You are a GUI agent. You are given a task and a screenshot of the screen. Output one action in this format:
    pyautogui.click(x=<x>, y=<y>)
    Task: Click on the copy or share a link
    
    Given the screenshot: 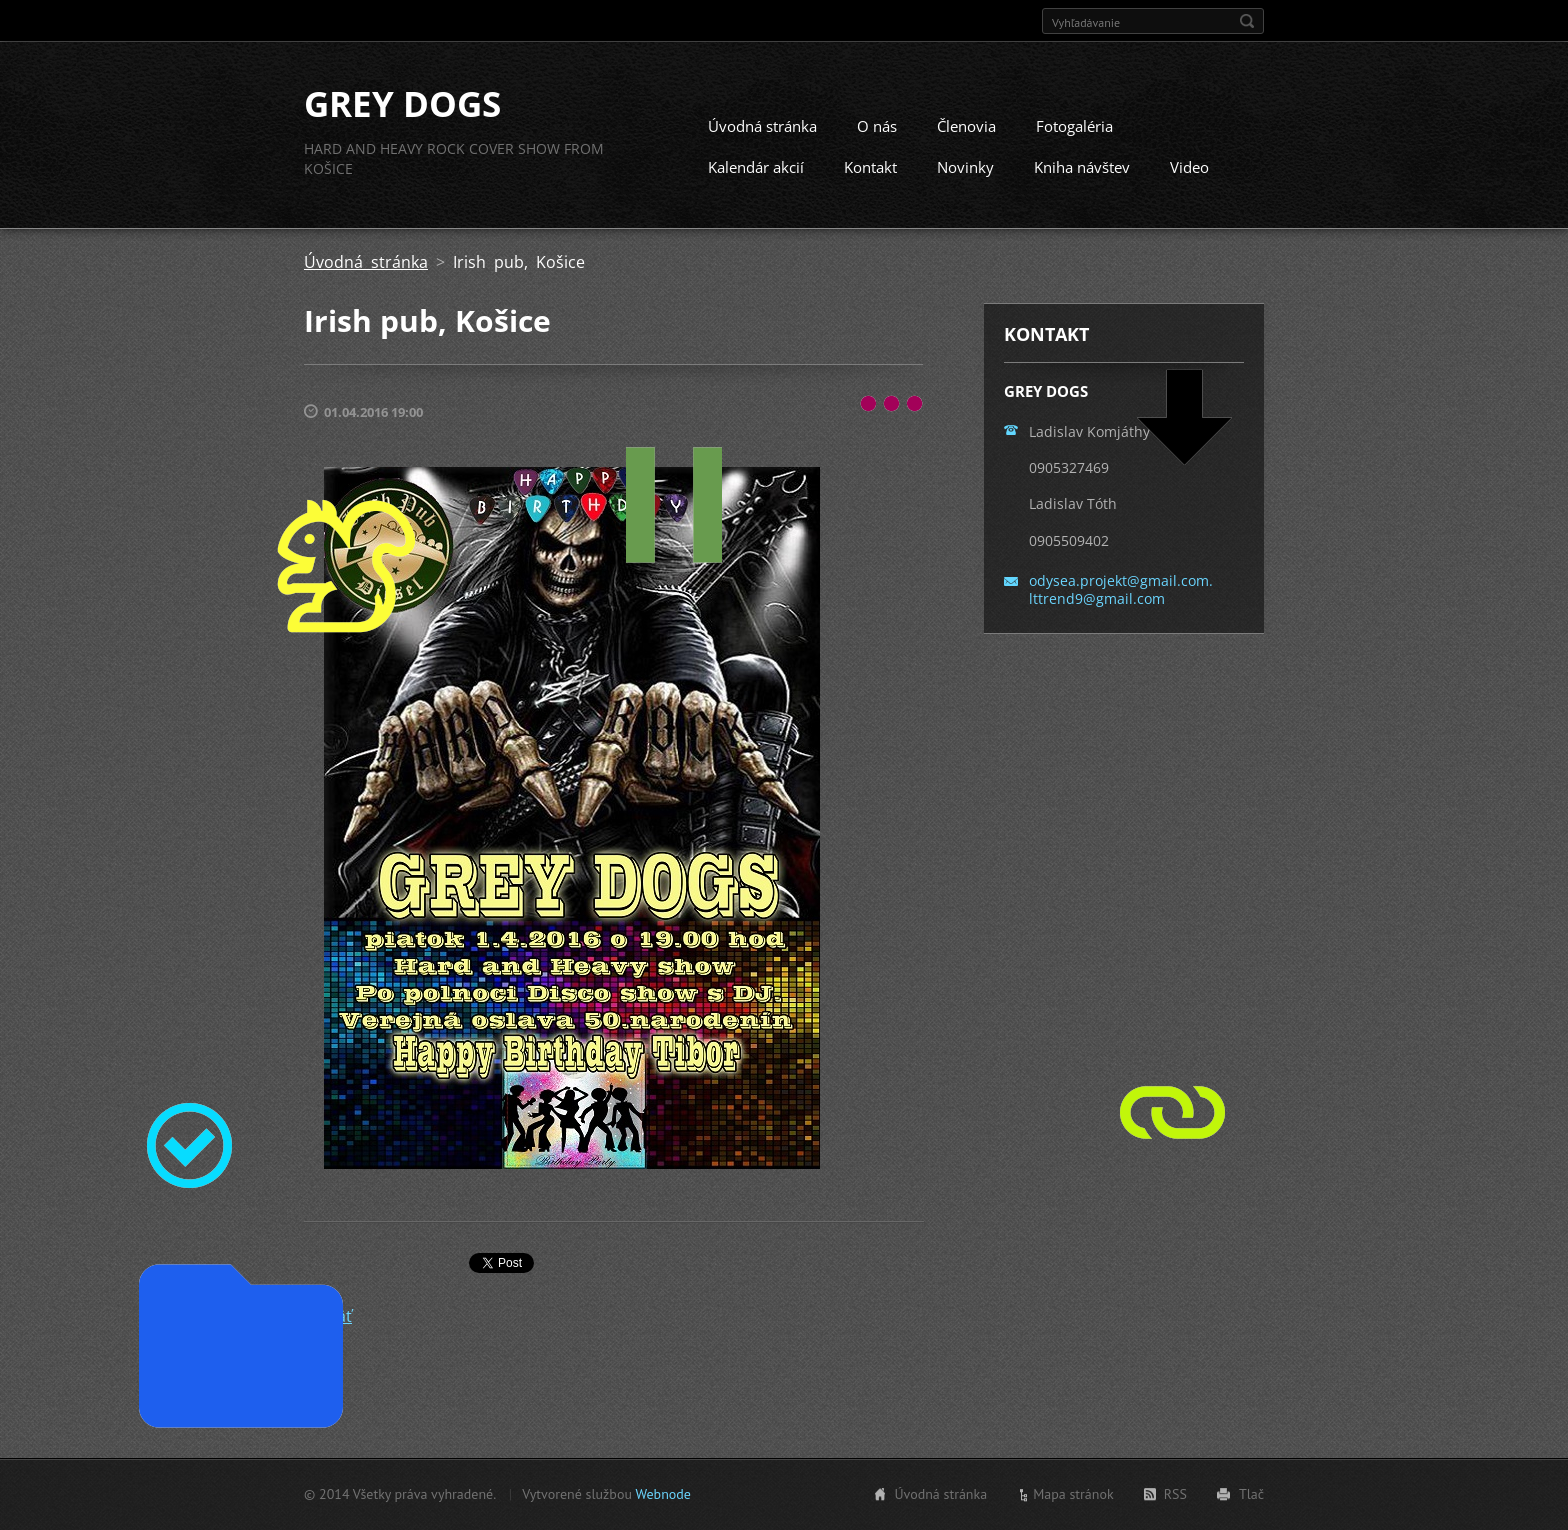 What is the action you would take?
    pyautogui.click(x=1172, y=1112)
    